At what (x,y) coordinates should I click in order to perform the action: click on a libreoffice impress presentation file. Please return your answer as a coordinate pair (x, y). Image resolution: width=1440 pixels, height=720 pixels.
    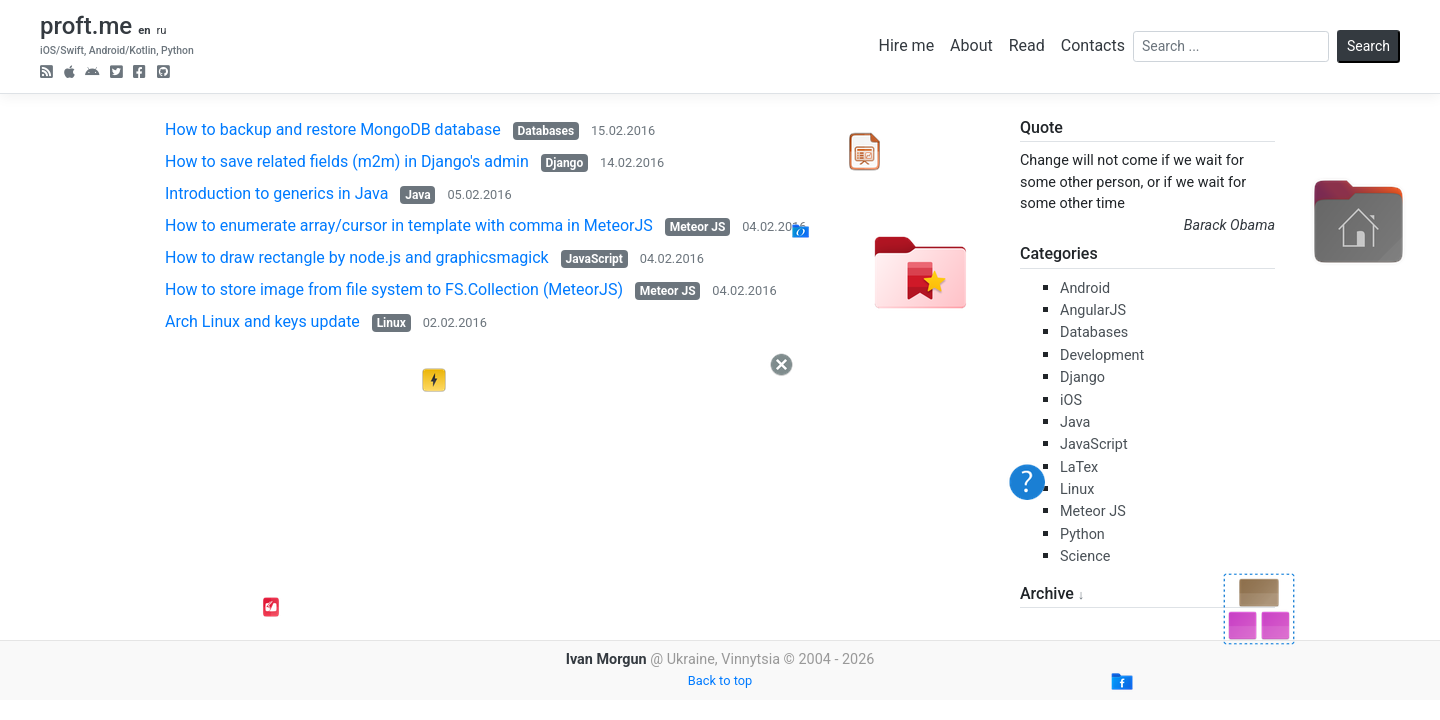
    Looking at the image, I should click on (864, 151).